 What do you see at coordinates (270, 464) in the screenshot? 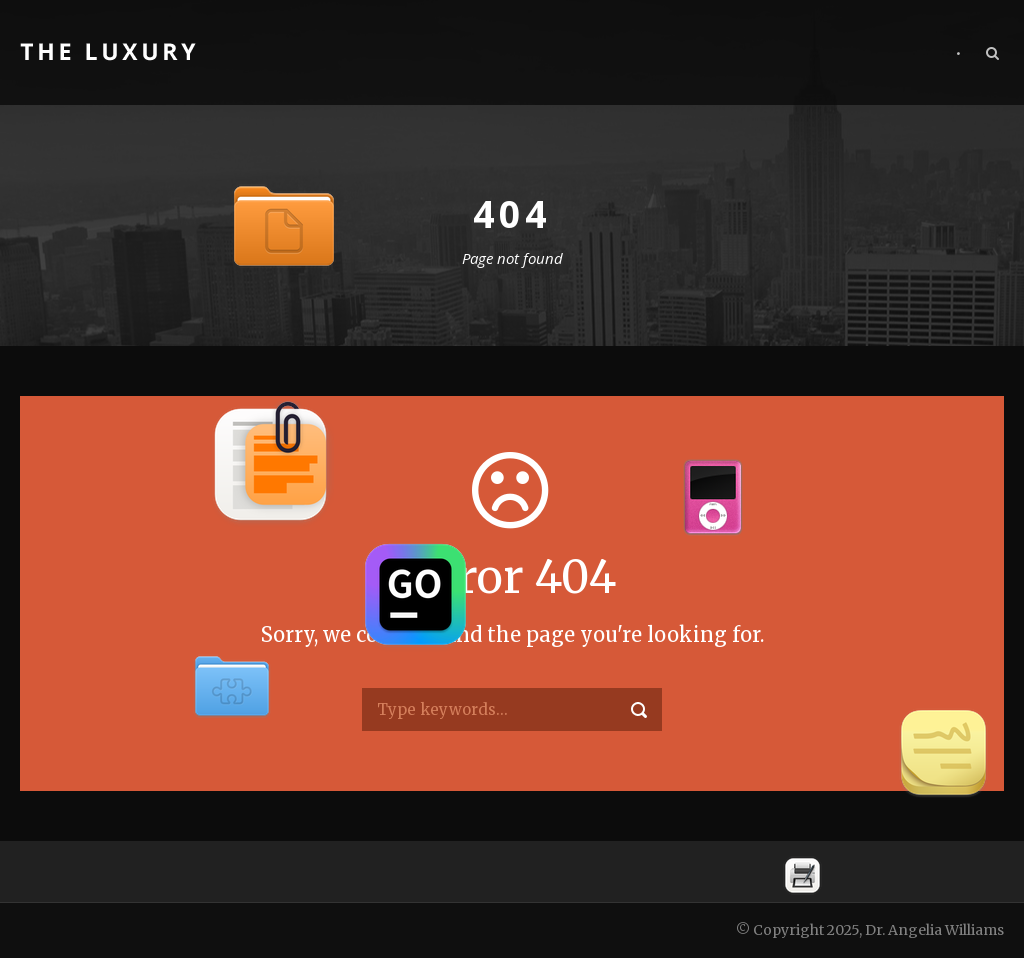
I see `open pdf metadata editor app` at bounding box center [270, 464].